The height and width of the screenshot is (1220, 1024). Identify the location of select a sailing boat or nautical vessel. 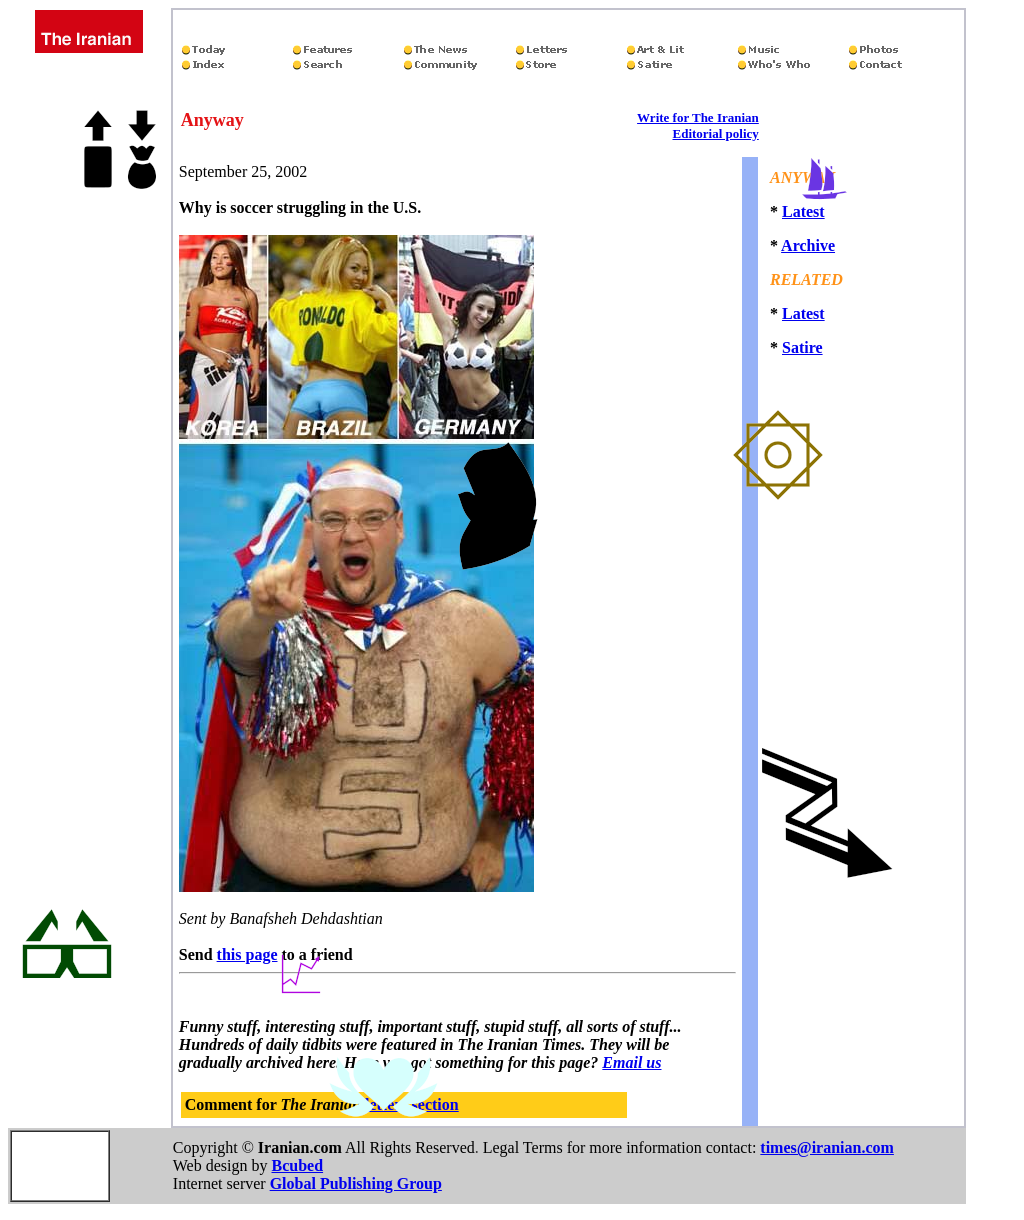
(824, 178).